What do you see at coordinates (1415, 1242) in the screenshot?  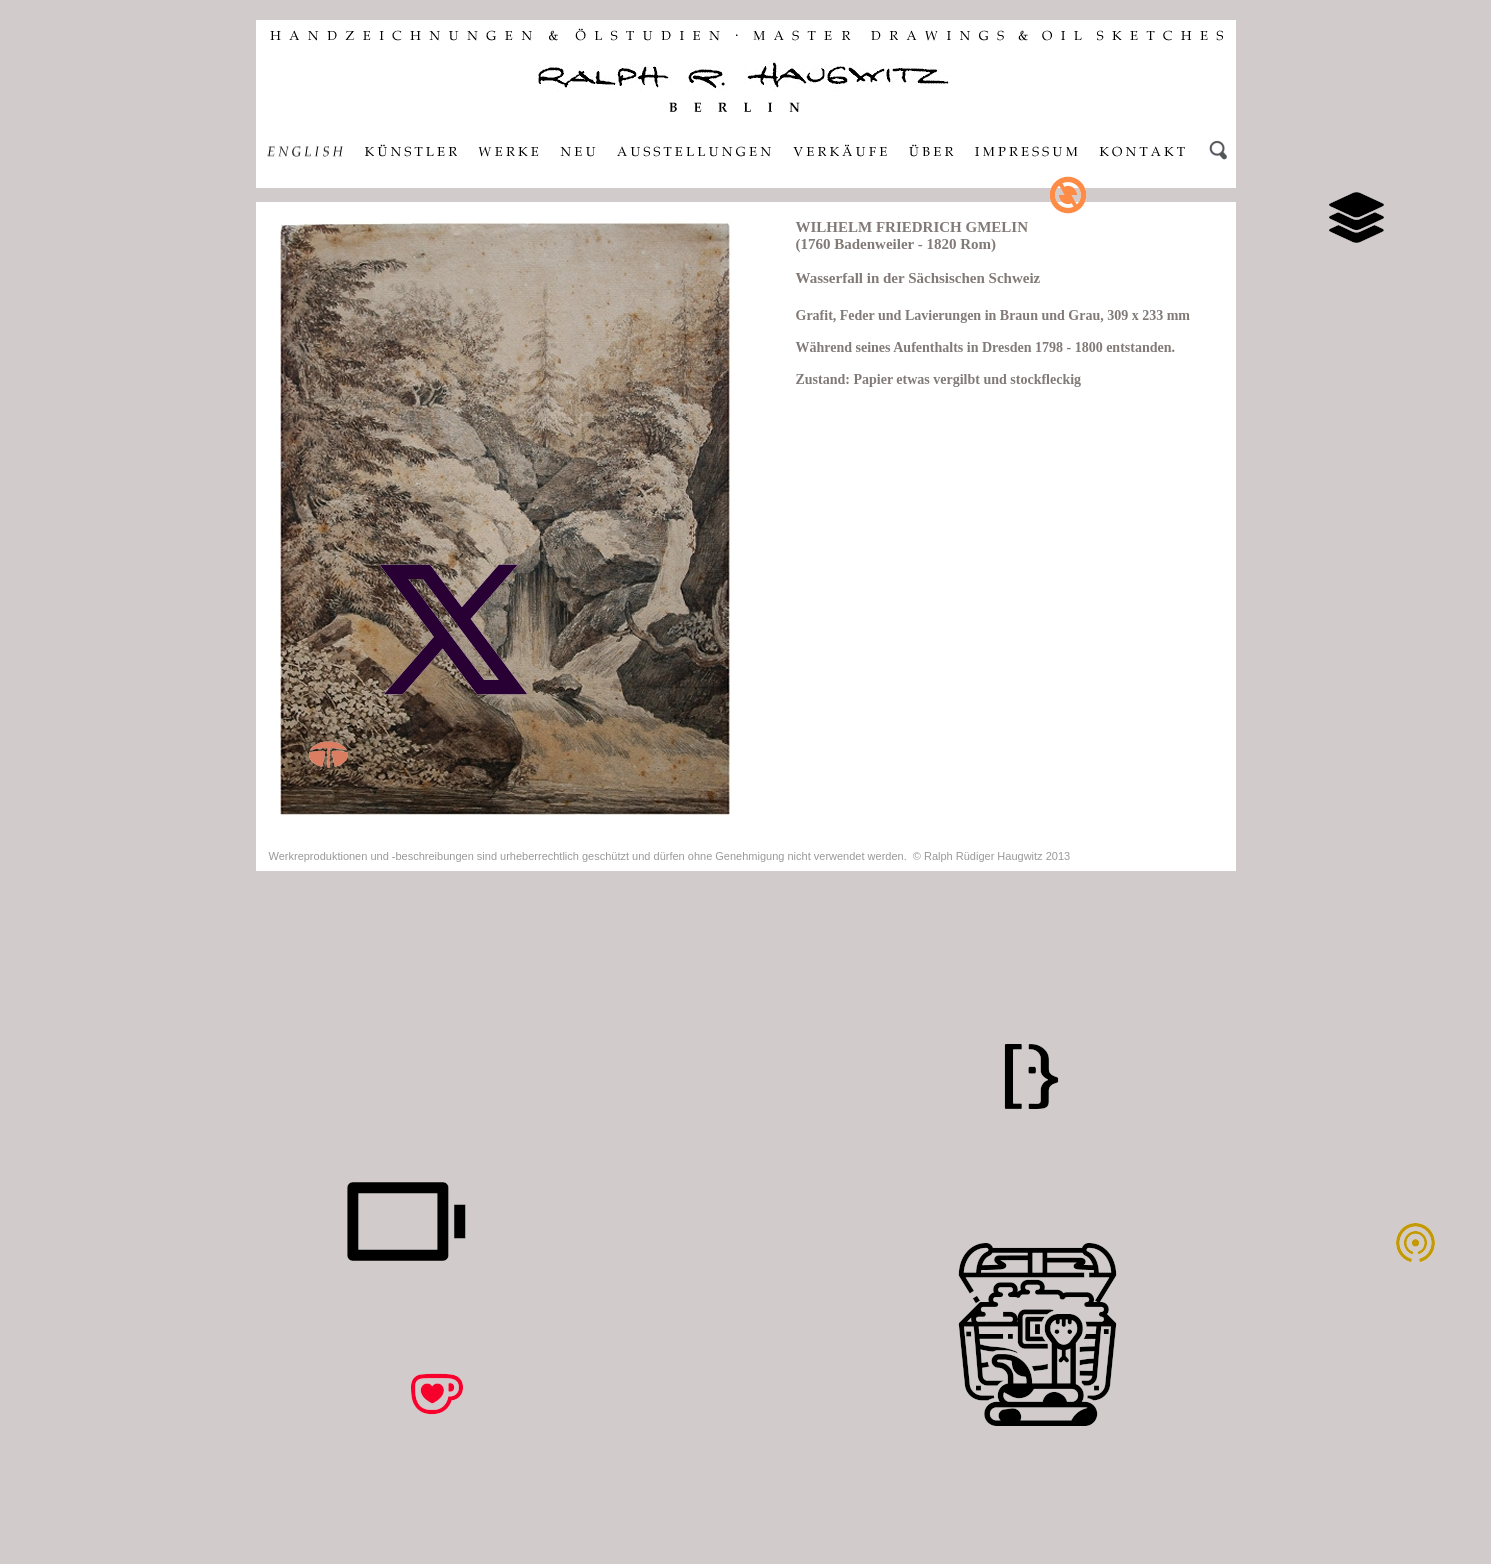 I see `tqdm python progress bar library logo` at bounding box center [1415, 1242].